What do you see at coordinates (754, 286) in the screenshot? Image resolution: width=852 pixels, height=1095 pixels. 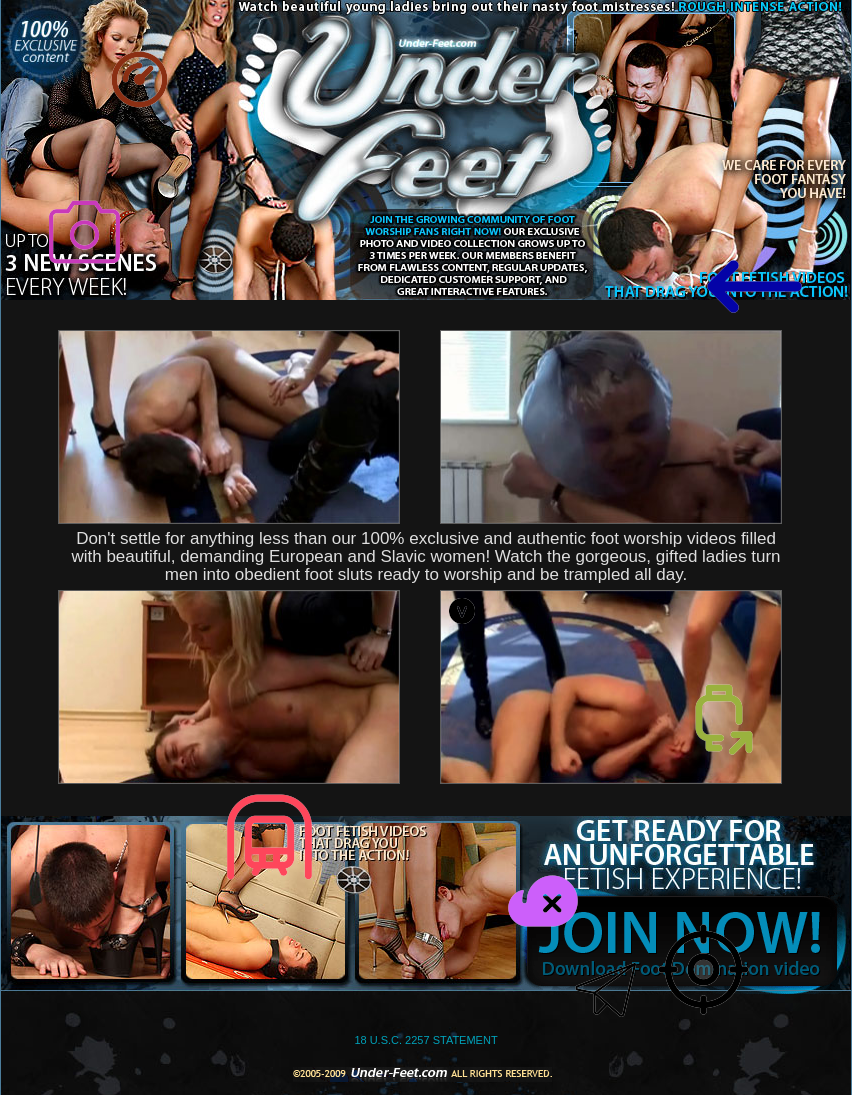 I see `go back to the previous page` at bounding box center [754, 286].